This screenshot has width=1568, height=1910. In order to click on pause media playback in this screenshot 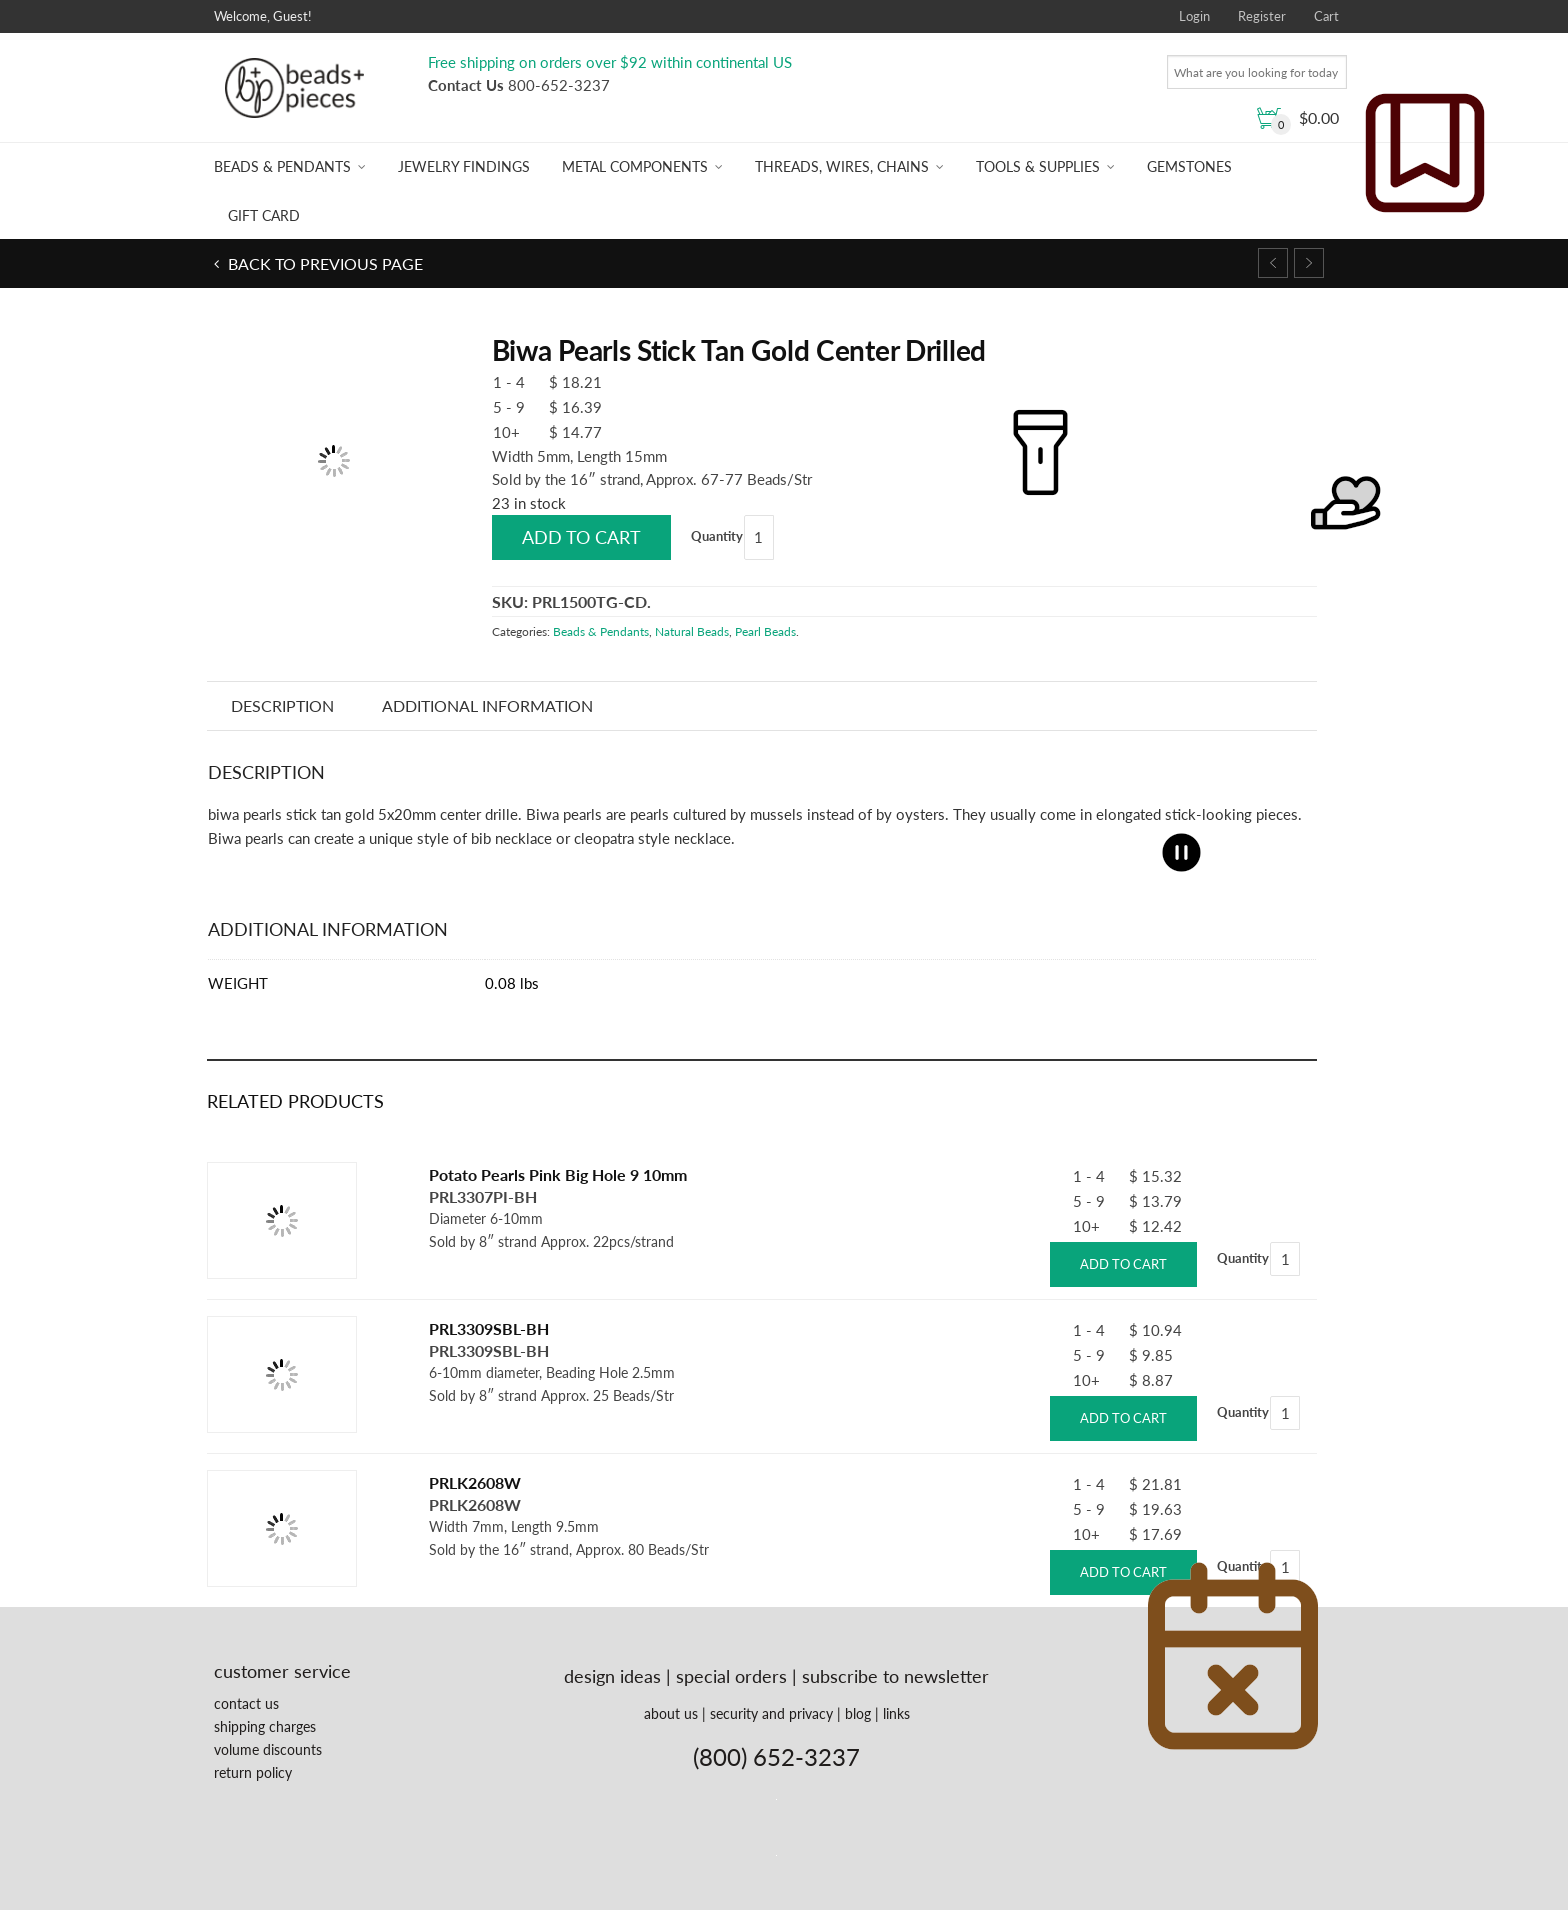, I will do `click(1181, 852)`.